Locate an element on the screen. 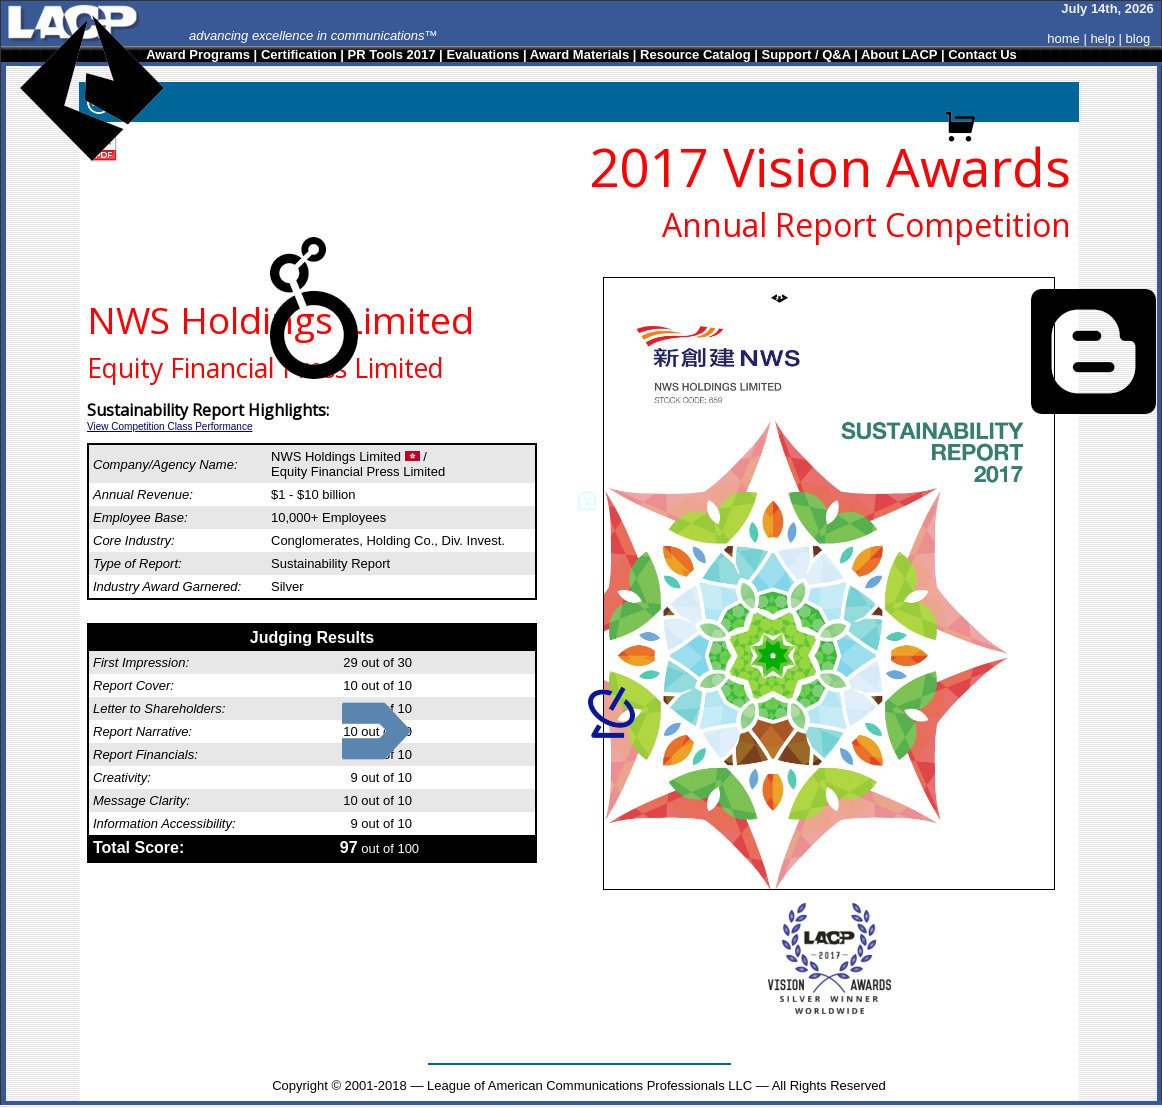 The image size is (1162, 1108). open the V2EX community forum is located at coordinates (376, 731).